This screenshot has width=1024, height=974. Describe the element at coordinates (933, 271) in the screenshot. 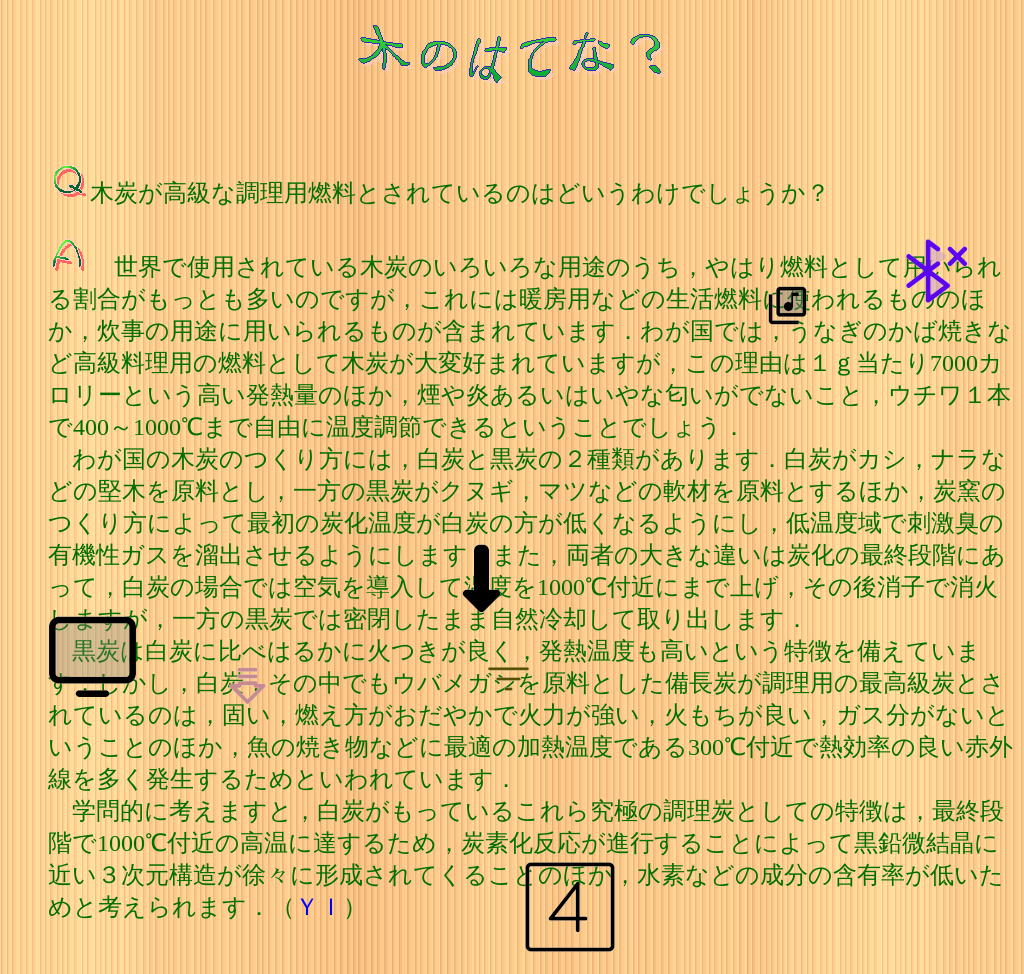

I see `bluetooth is disabled or turned off` at that location.